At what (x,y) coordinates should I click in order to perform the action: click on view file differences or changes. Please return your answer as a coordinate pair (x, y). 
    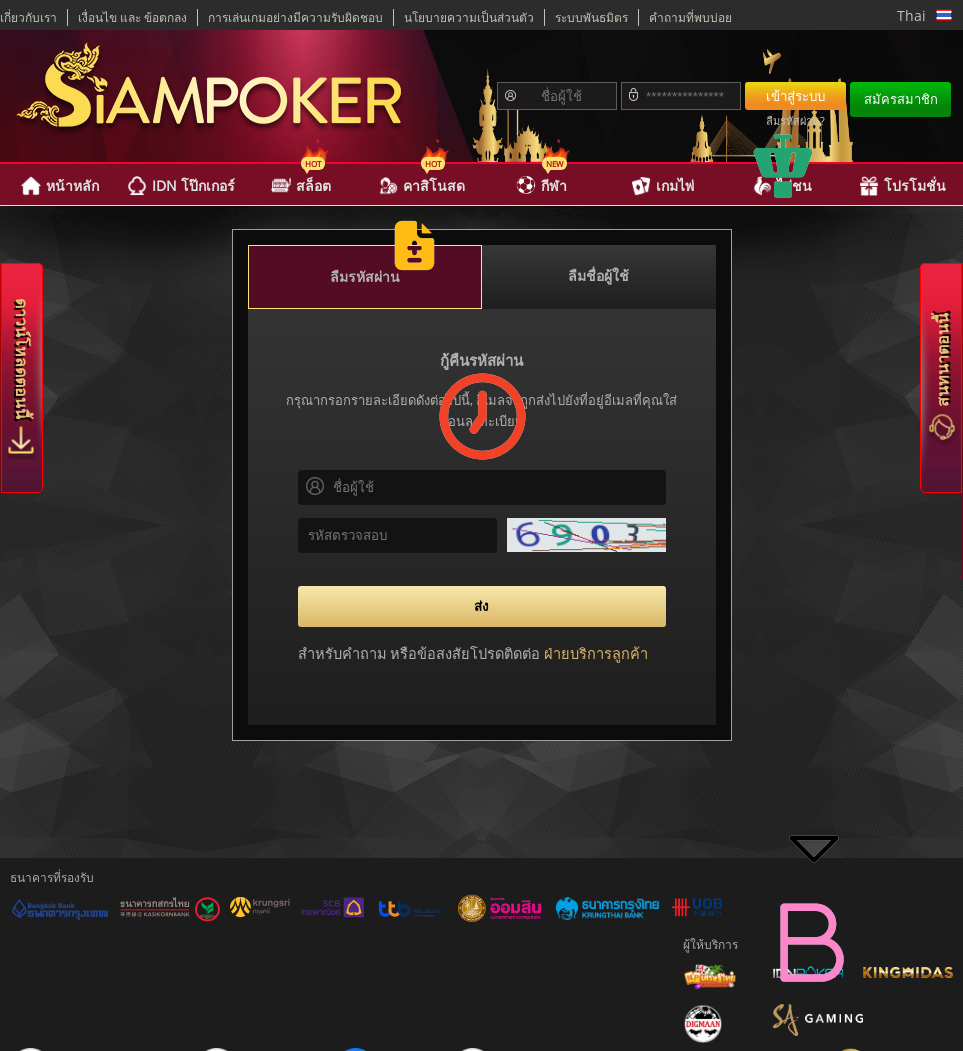
    Looking at the image, I should click on (414, 245).